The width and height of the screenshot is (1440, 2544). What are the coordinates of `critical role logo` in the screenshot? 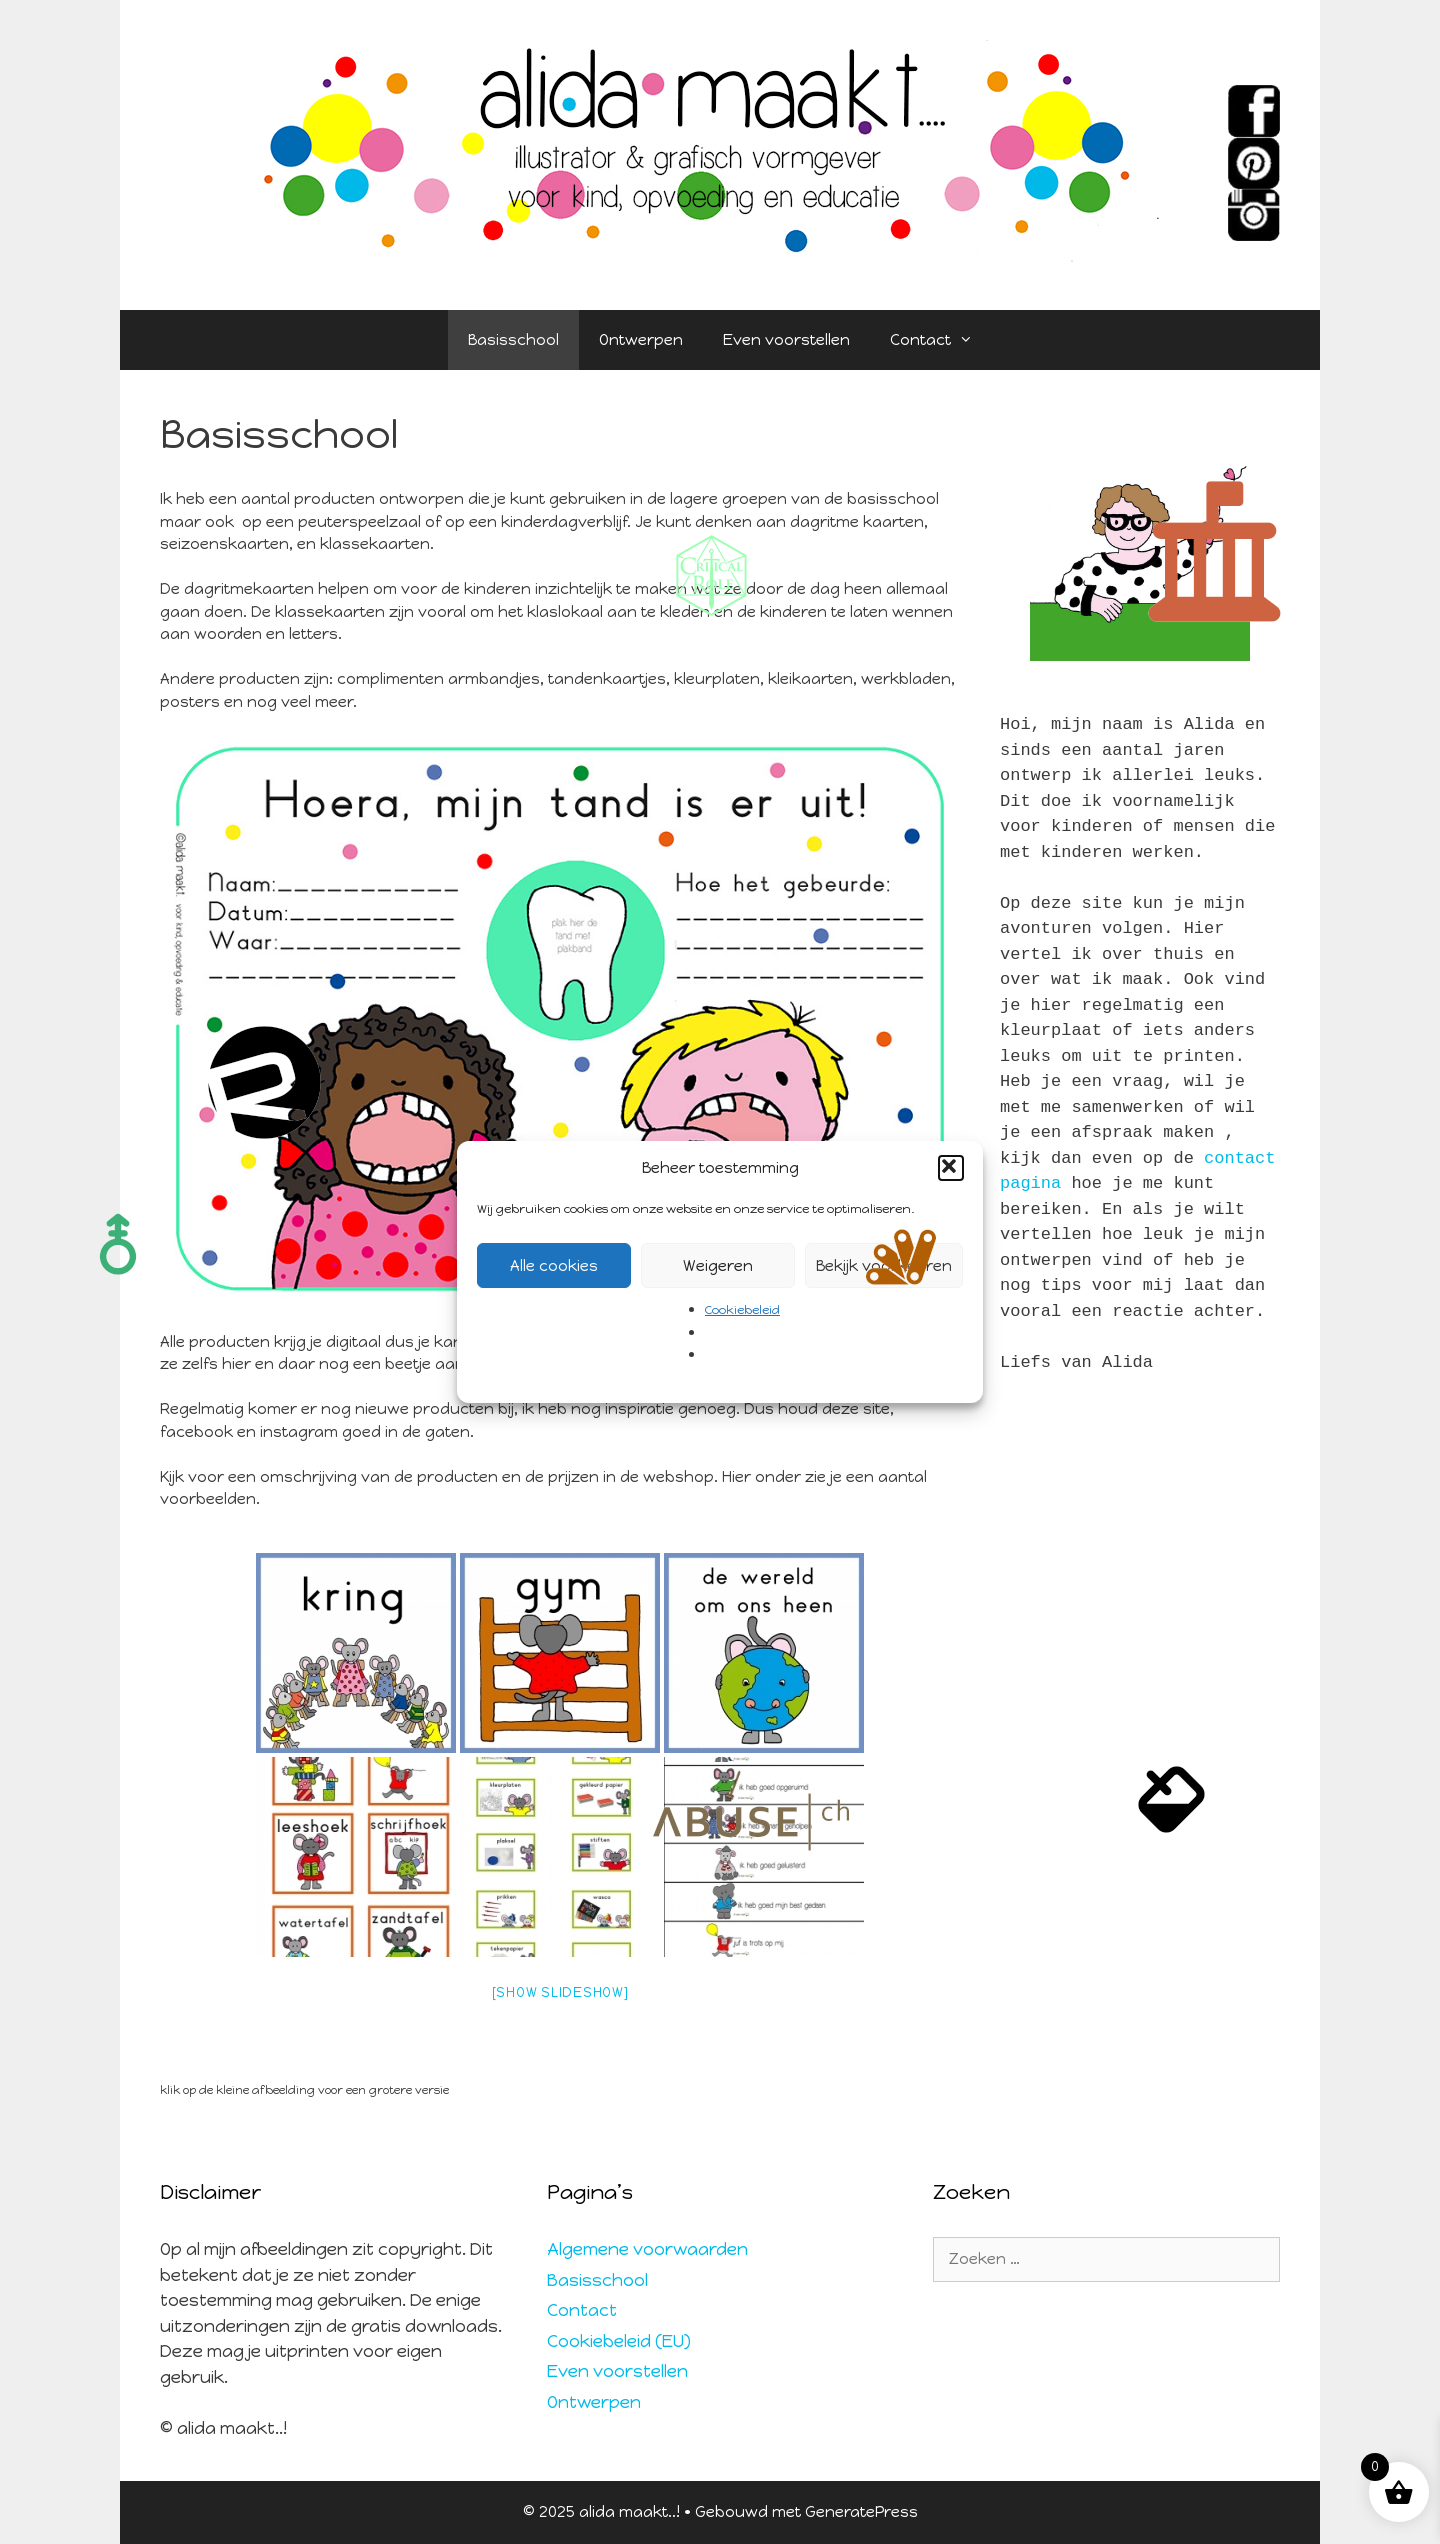 It's located at (711, 575).